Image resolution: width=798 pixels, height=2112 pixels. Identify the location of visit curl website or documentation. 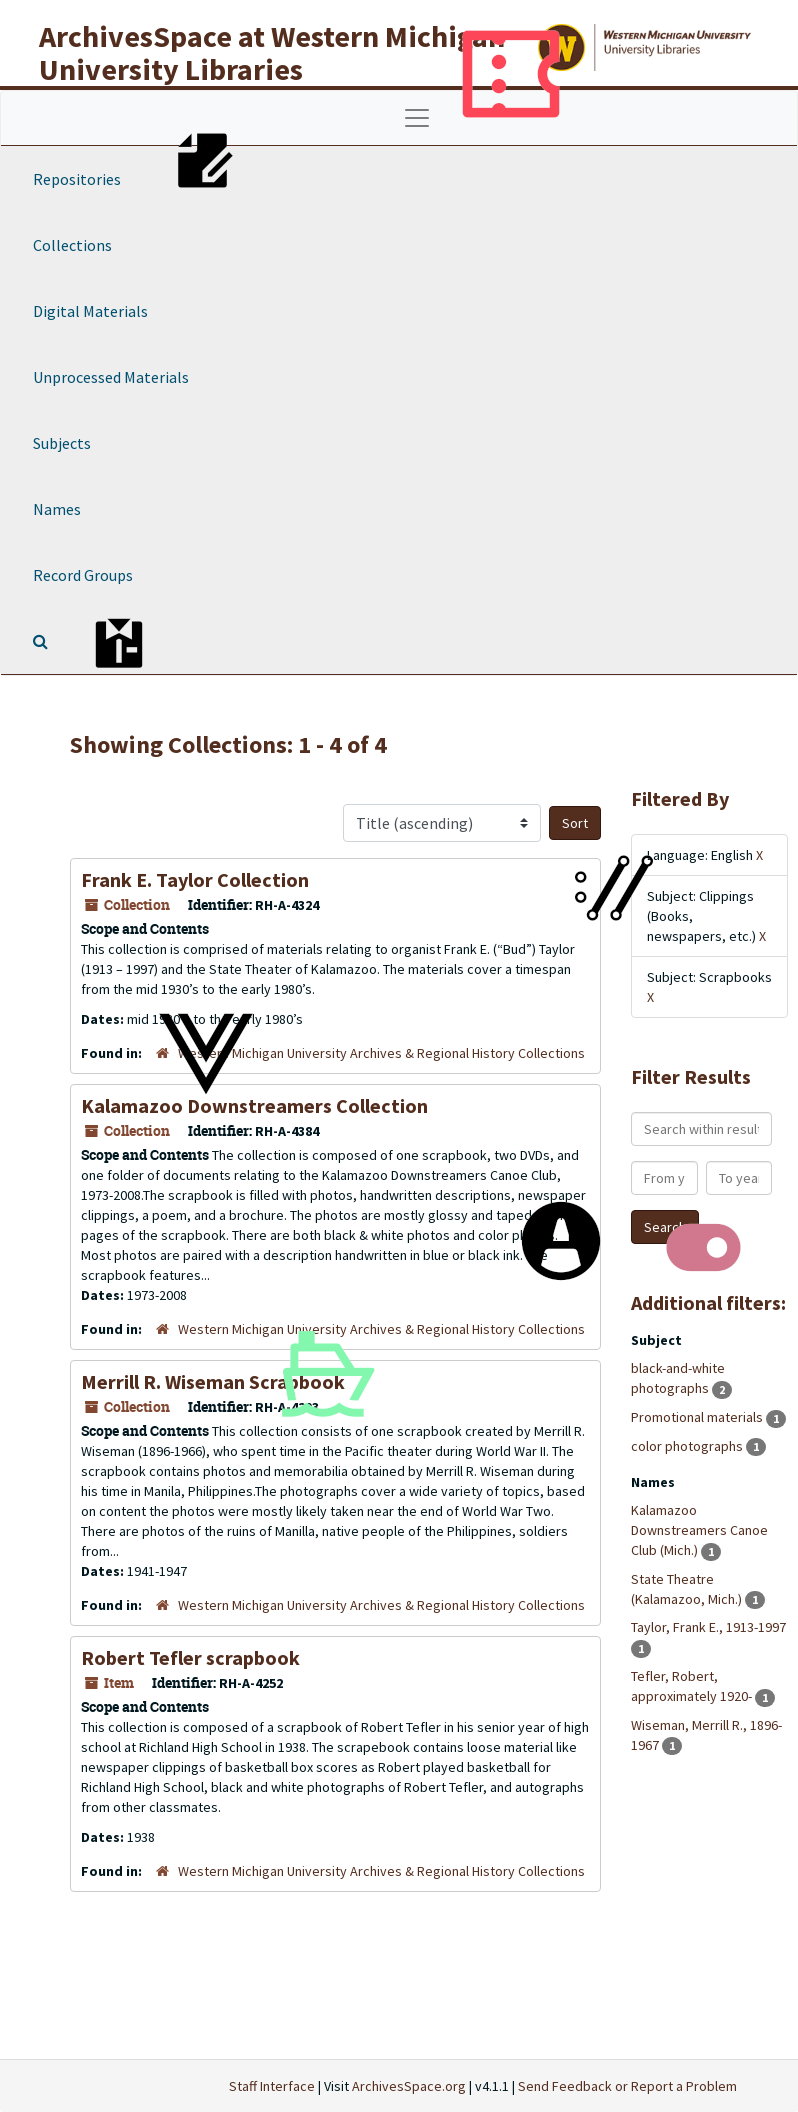
(614, 888).